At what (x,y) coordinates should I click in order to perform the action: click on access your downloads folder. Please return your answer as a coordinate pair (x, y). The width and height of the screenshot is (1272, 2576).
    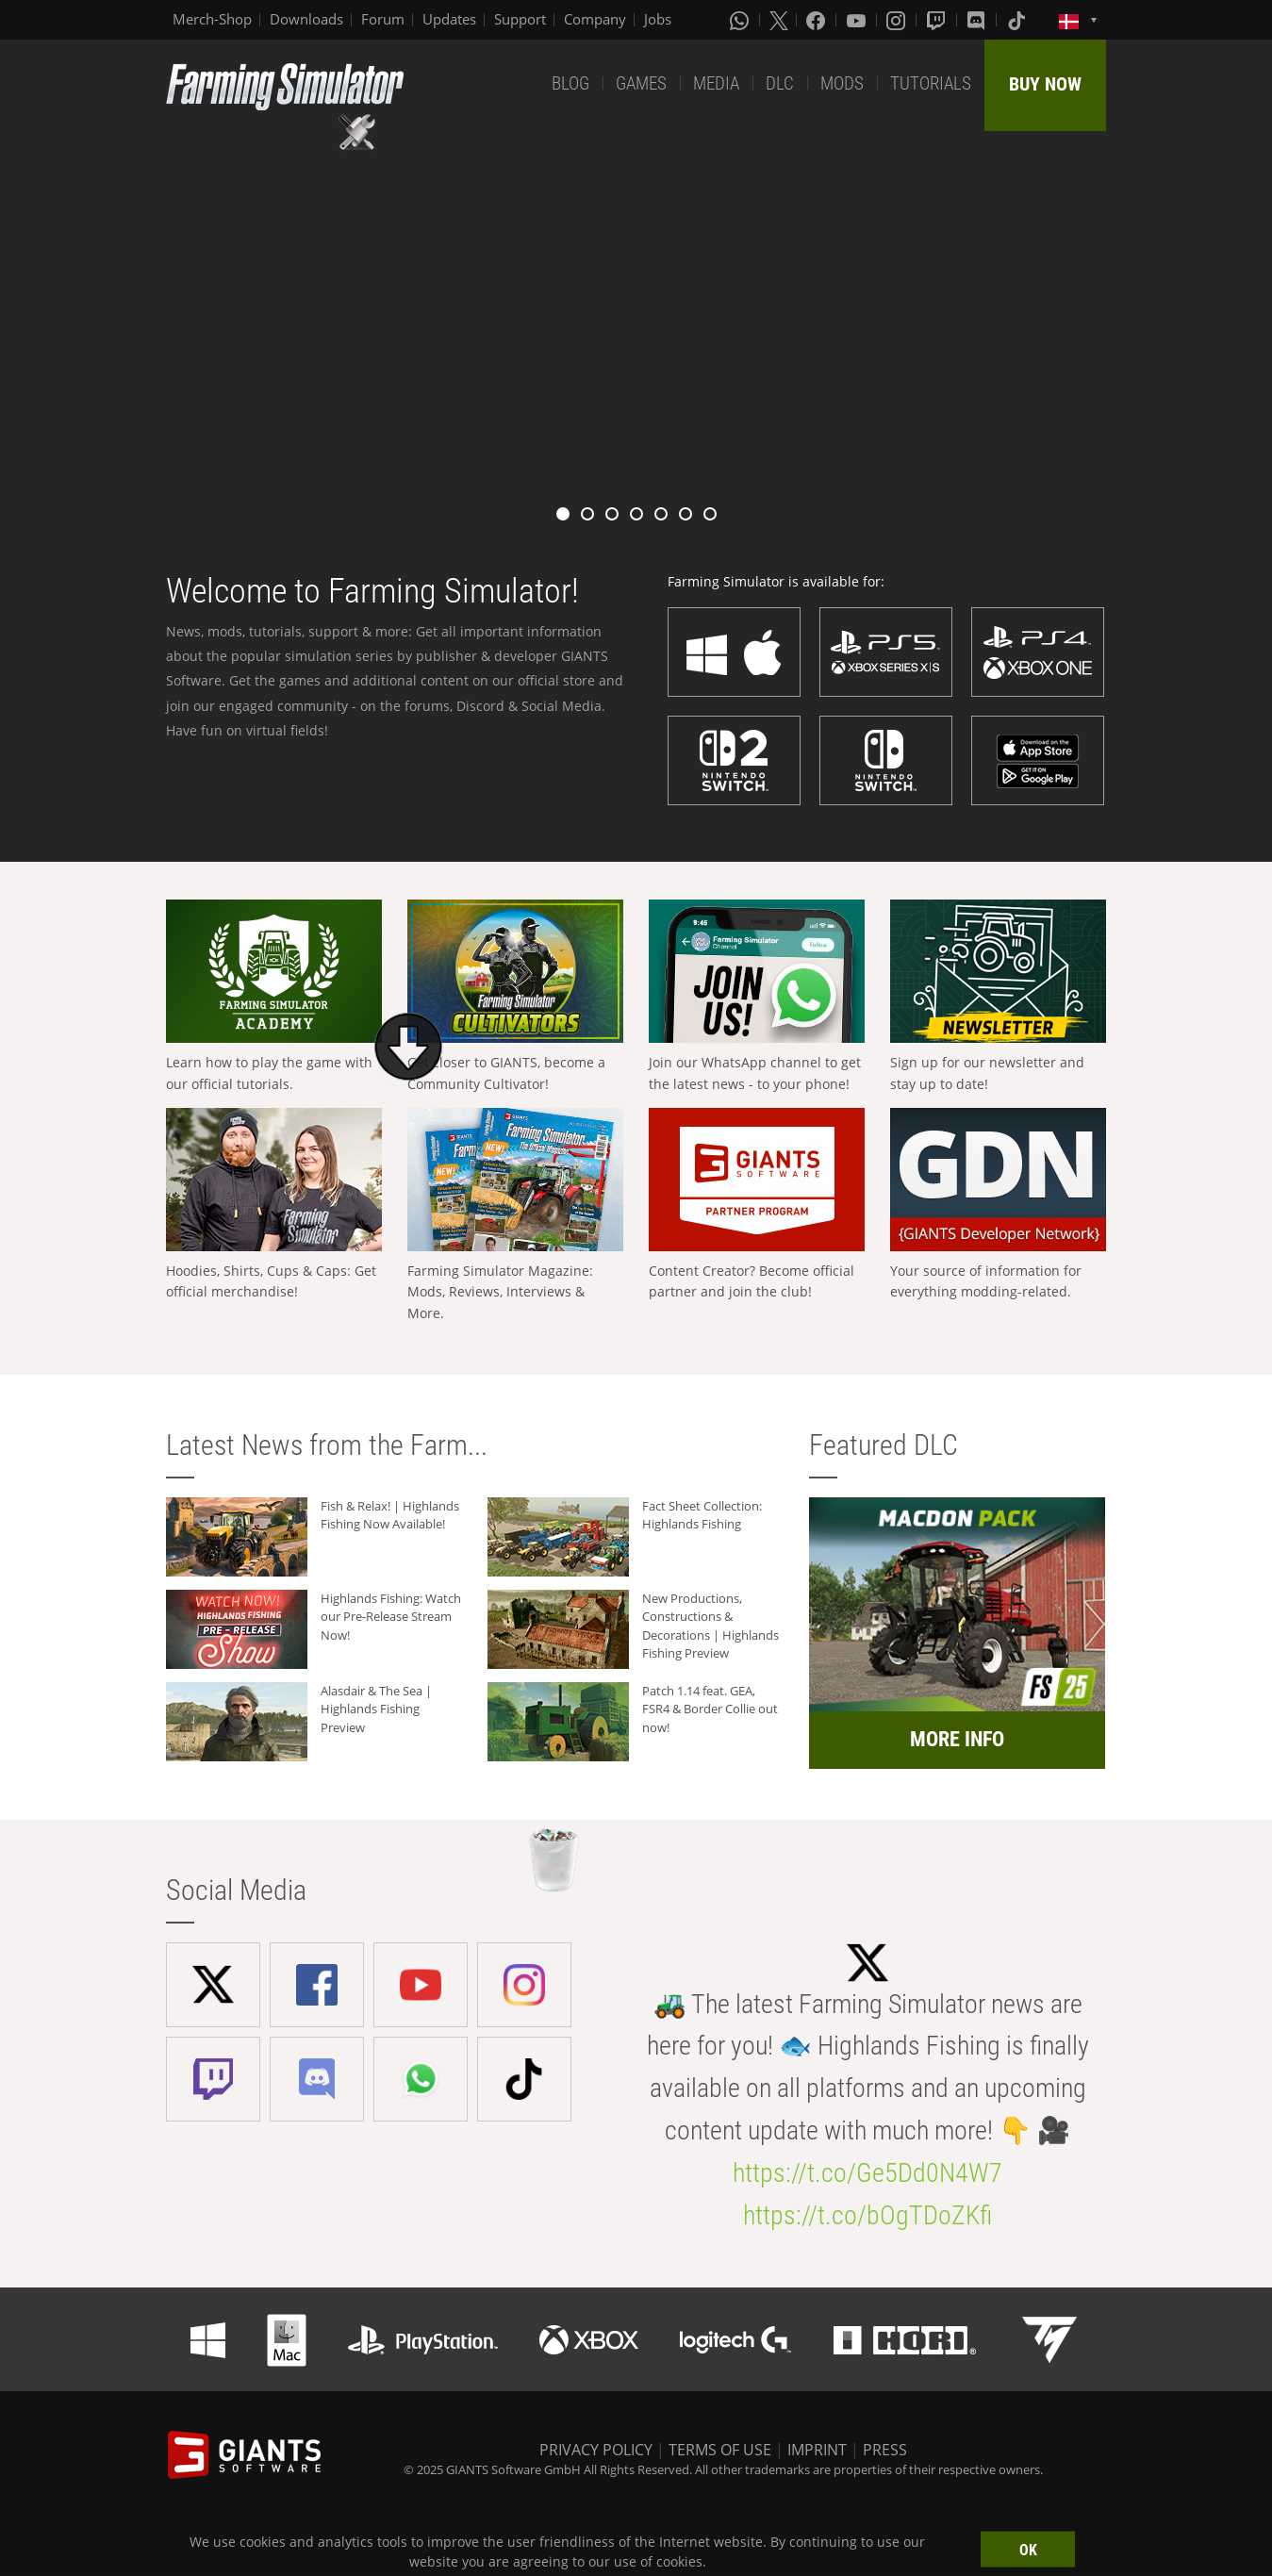
    Looking at the image, I should click on (408, 1047).